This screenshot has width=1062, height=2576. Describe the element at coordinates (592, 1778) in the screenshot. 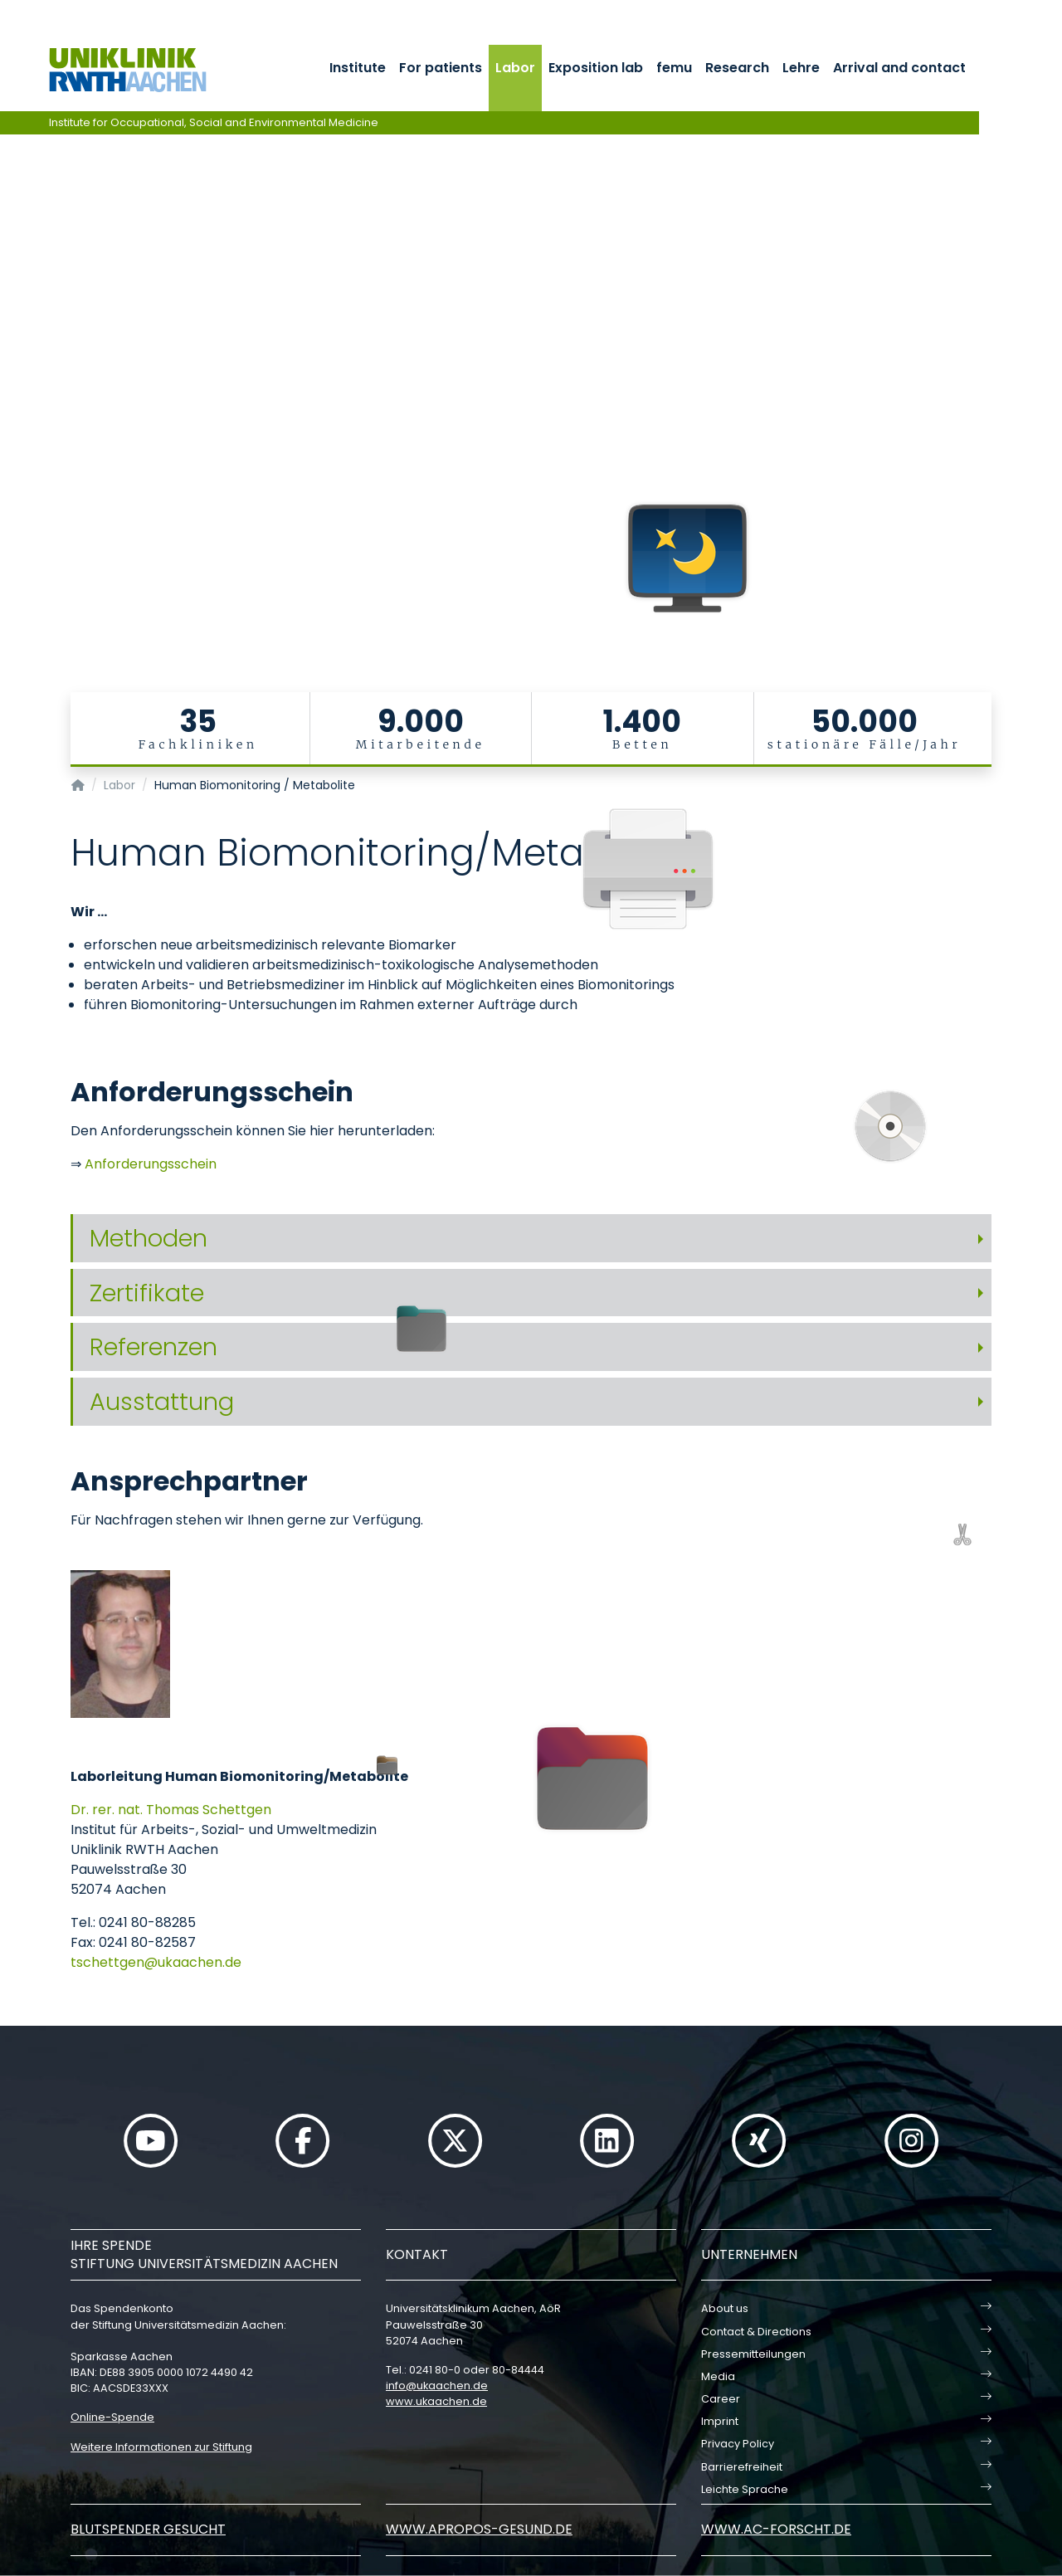

I see `drop files here to move them into this folder` at that location.